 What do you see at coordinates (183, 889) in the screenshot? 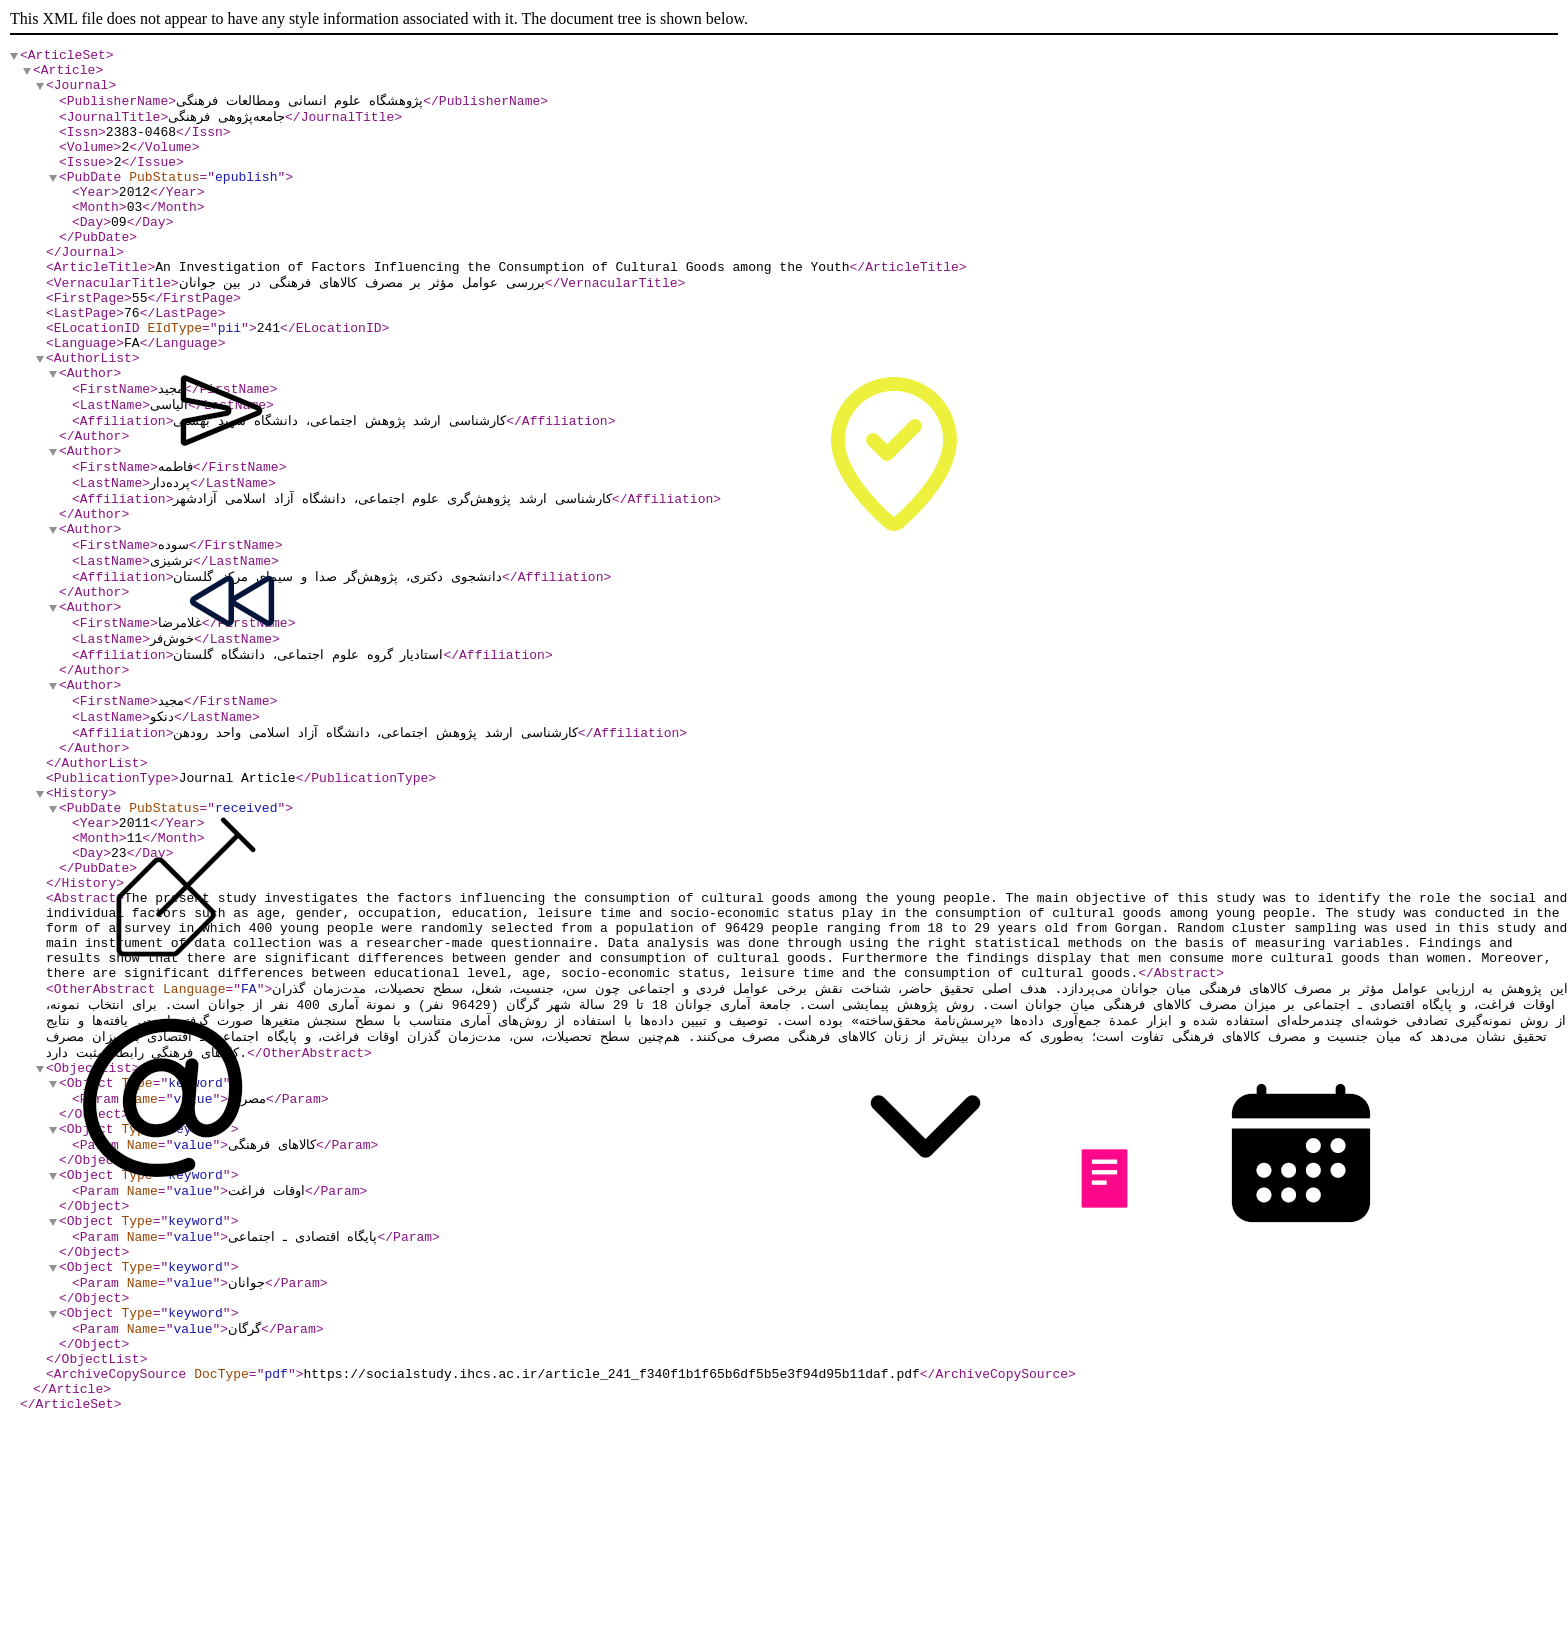
I see `access gardening or landscaping tools` at bounding box center [183, 889].